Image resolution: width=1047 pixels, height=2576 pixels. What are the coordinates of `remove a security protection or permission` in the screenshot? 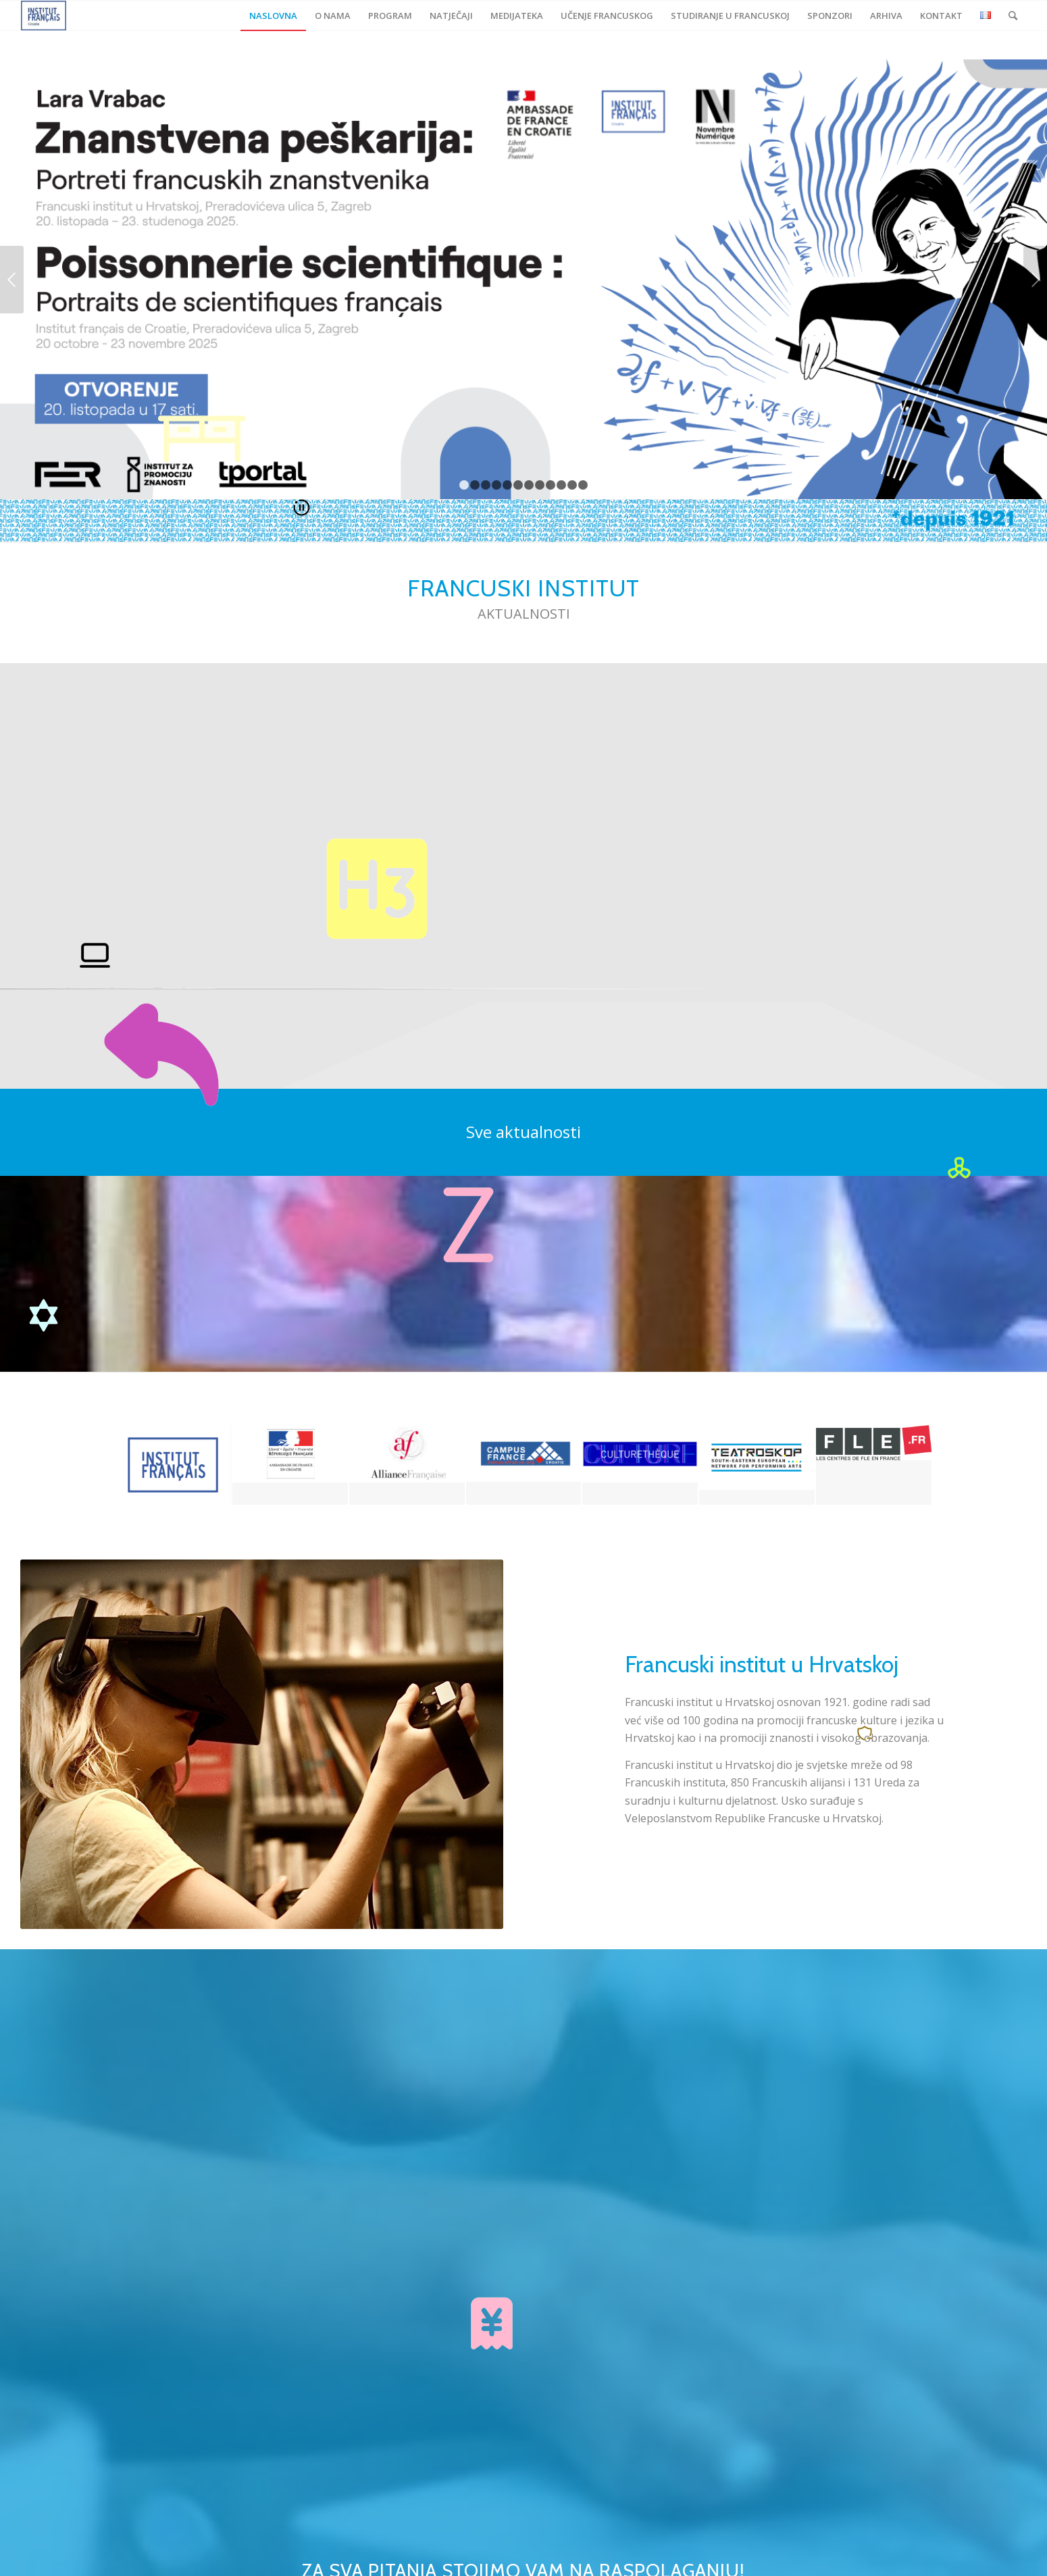 It's located at (865, 1733).